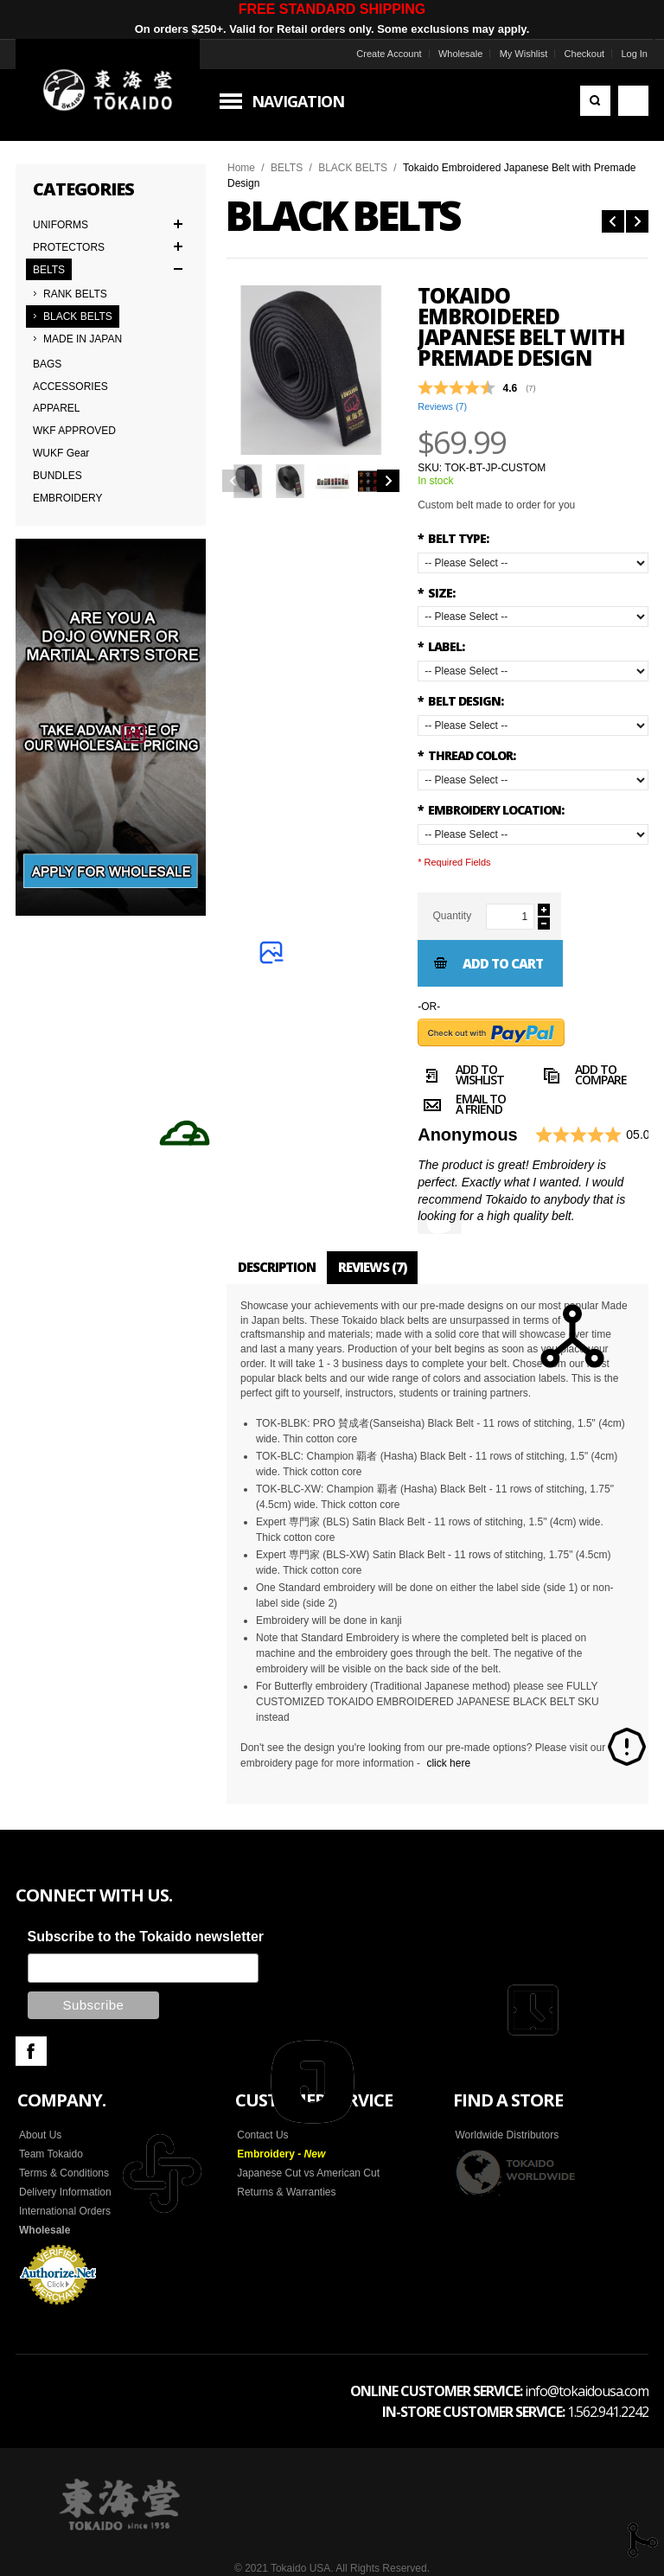  Describe the element at coordinates (533, 2010) in the screenshot. I see `view current time` at that location.